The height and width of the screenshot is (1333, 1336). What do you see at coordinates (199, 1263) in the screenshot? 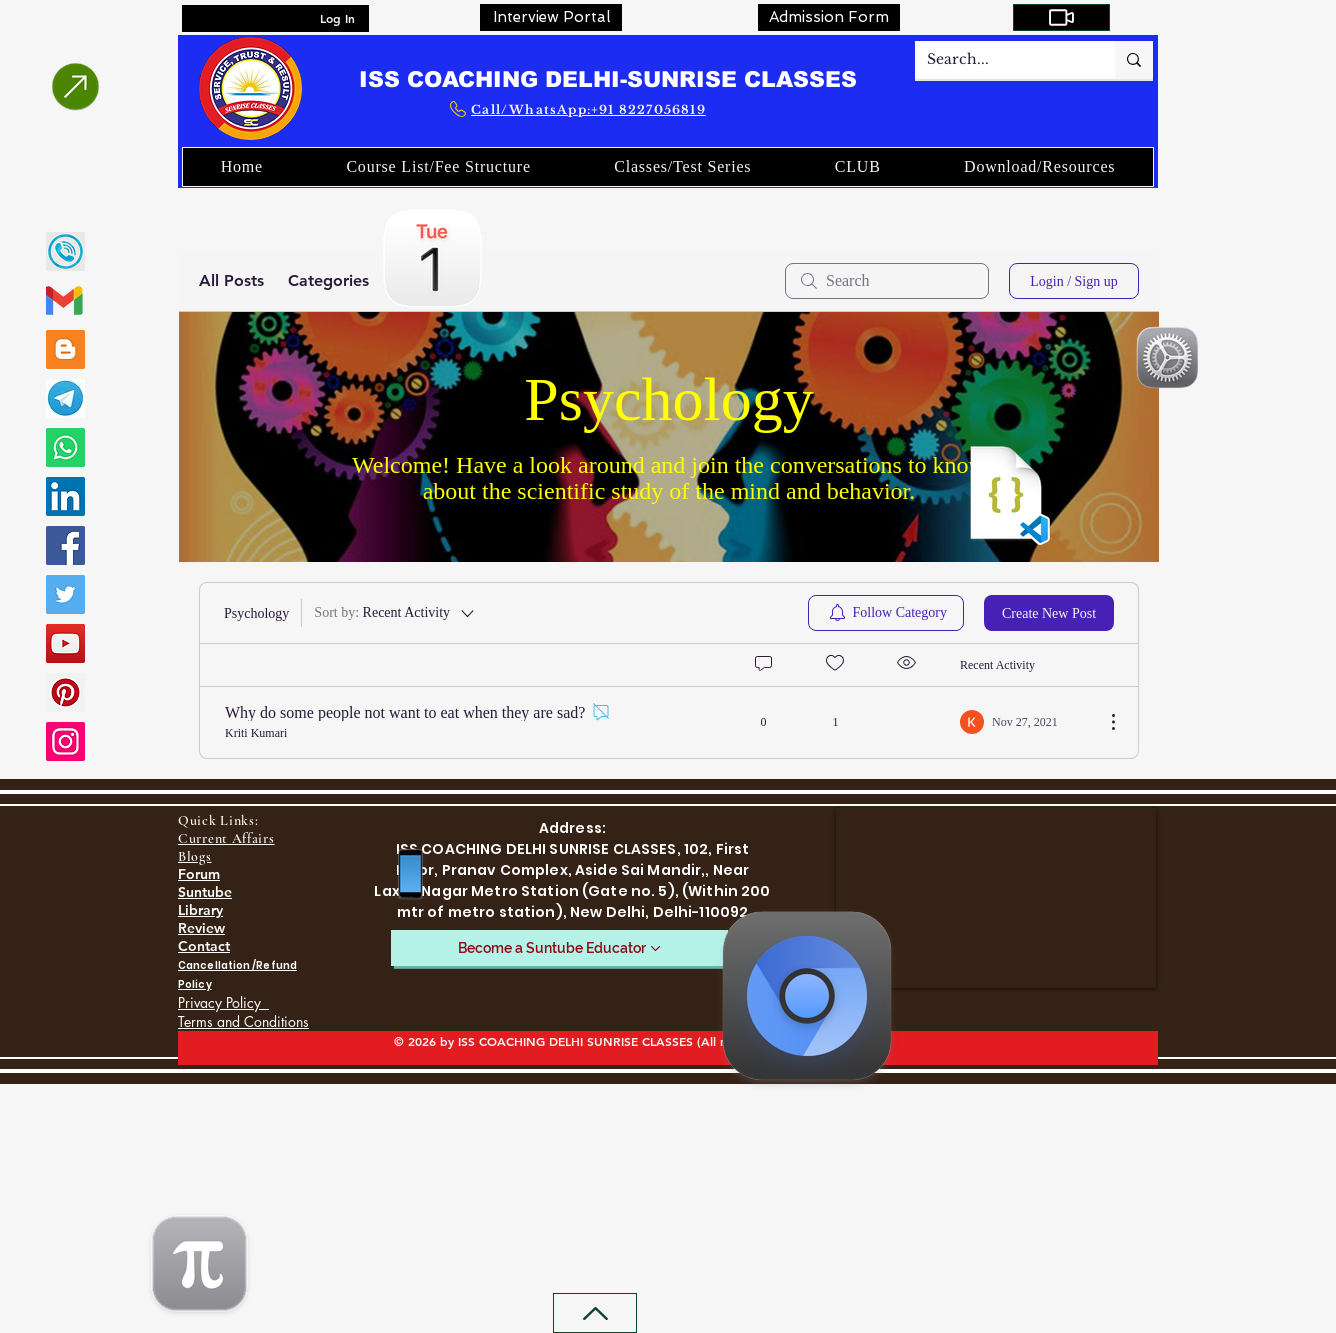
I see `open mathematics or calculator application` at bounding box center [199, 1263].